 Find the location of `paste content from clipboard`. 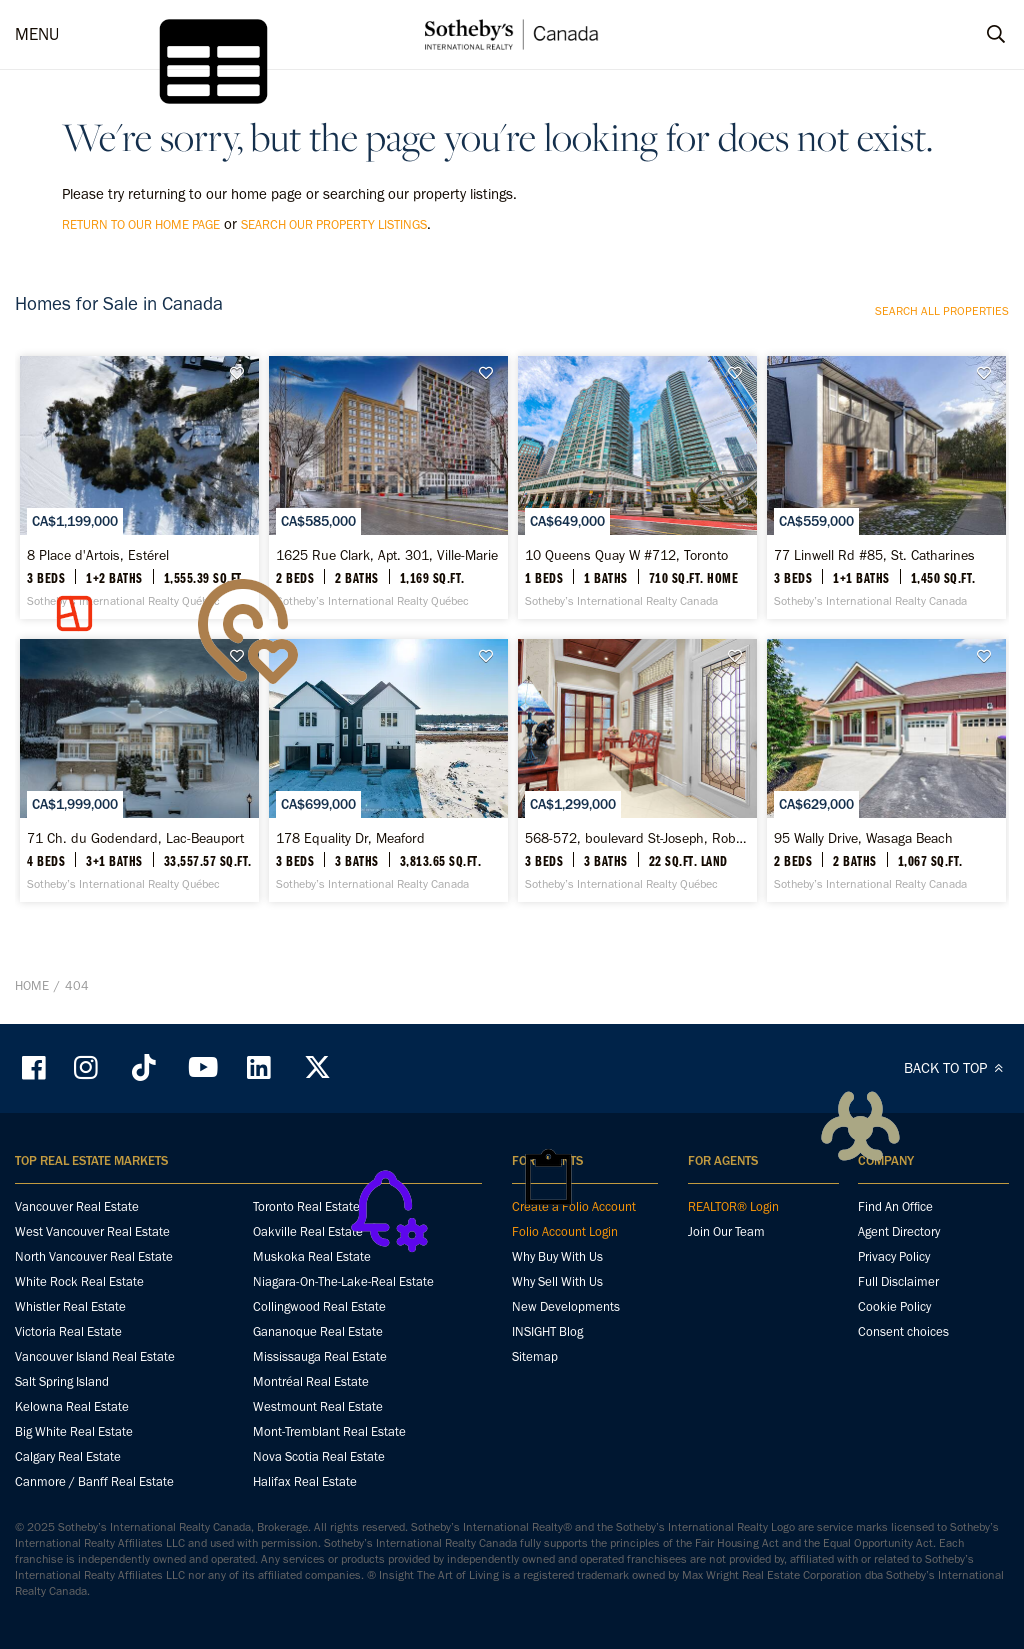

paste content from clipboard is located at coordinates (548, 1179).